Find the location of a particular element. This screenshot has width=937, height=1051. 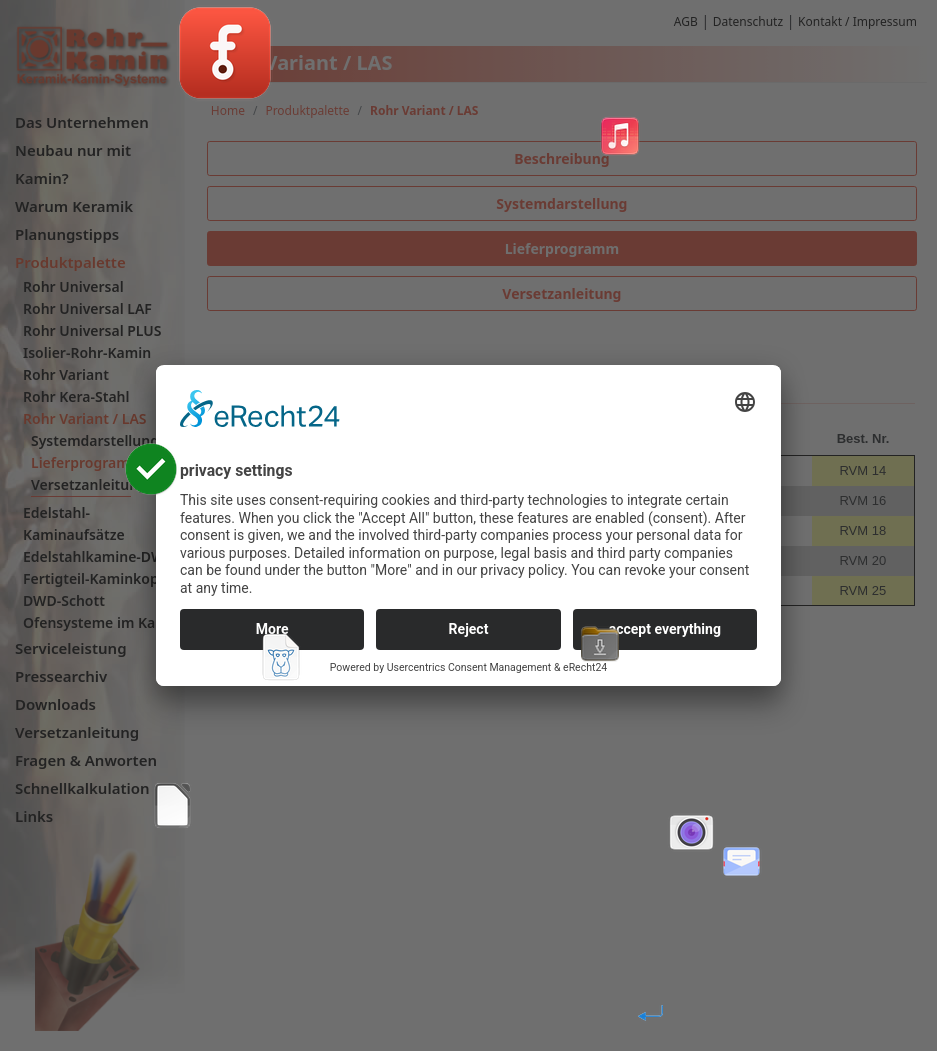

mark item as complete or approved is located at coordinates (151, 469).